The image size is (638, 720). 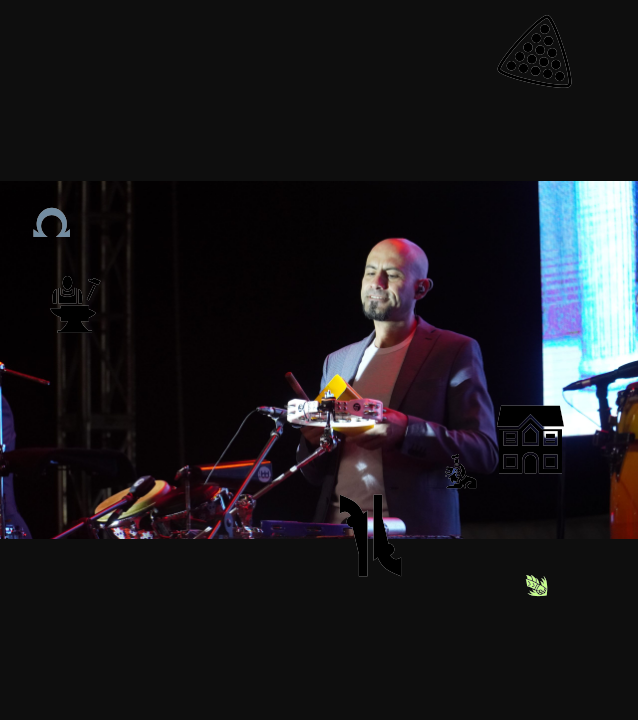 I want to click on access the blacksmith shop or crafting station, so click(x=73, y=304).